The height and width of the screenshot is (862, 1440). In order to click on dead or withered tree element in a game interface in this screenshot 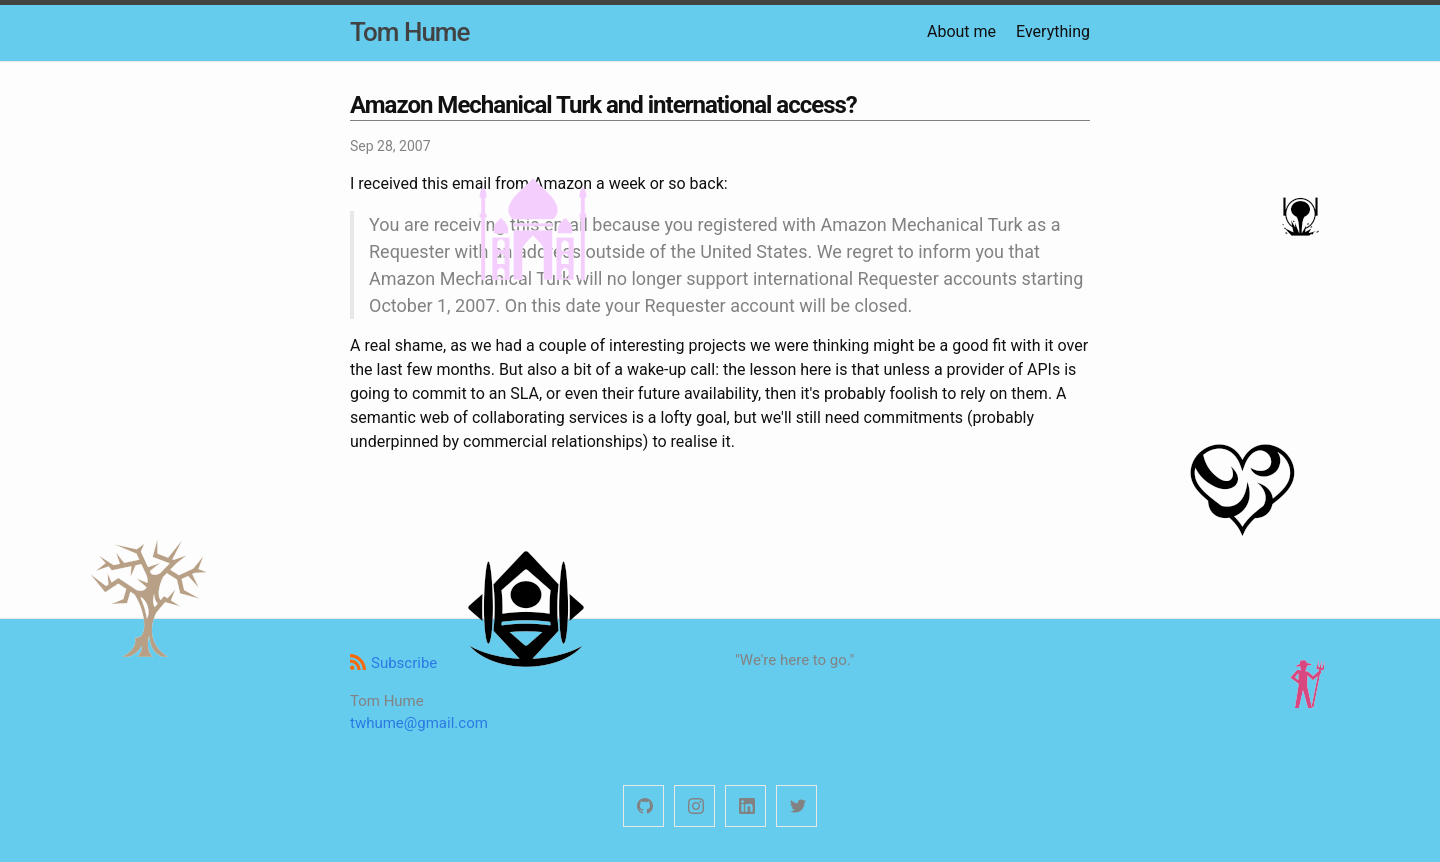, I will do `click(149, 599)`.